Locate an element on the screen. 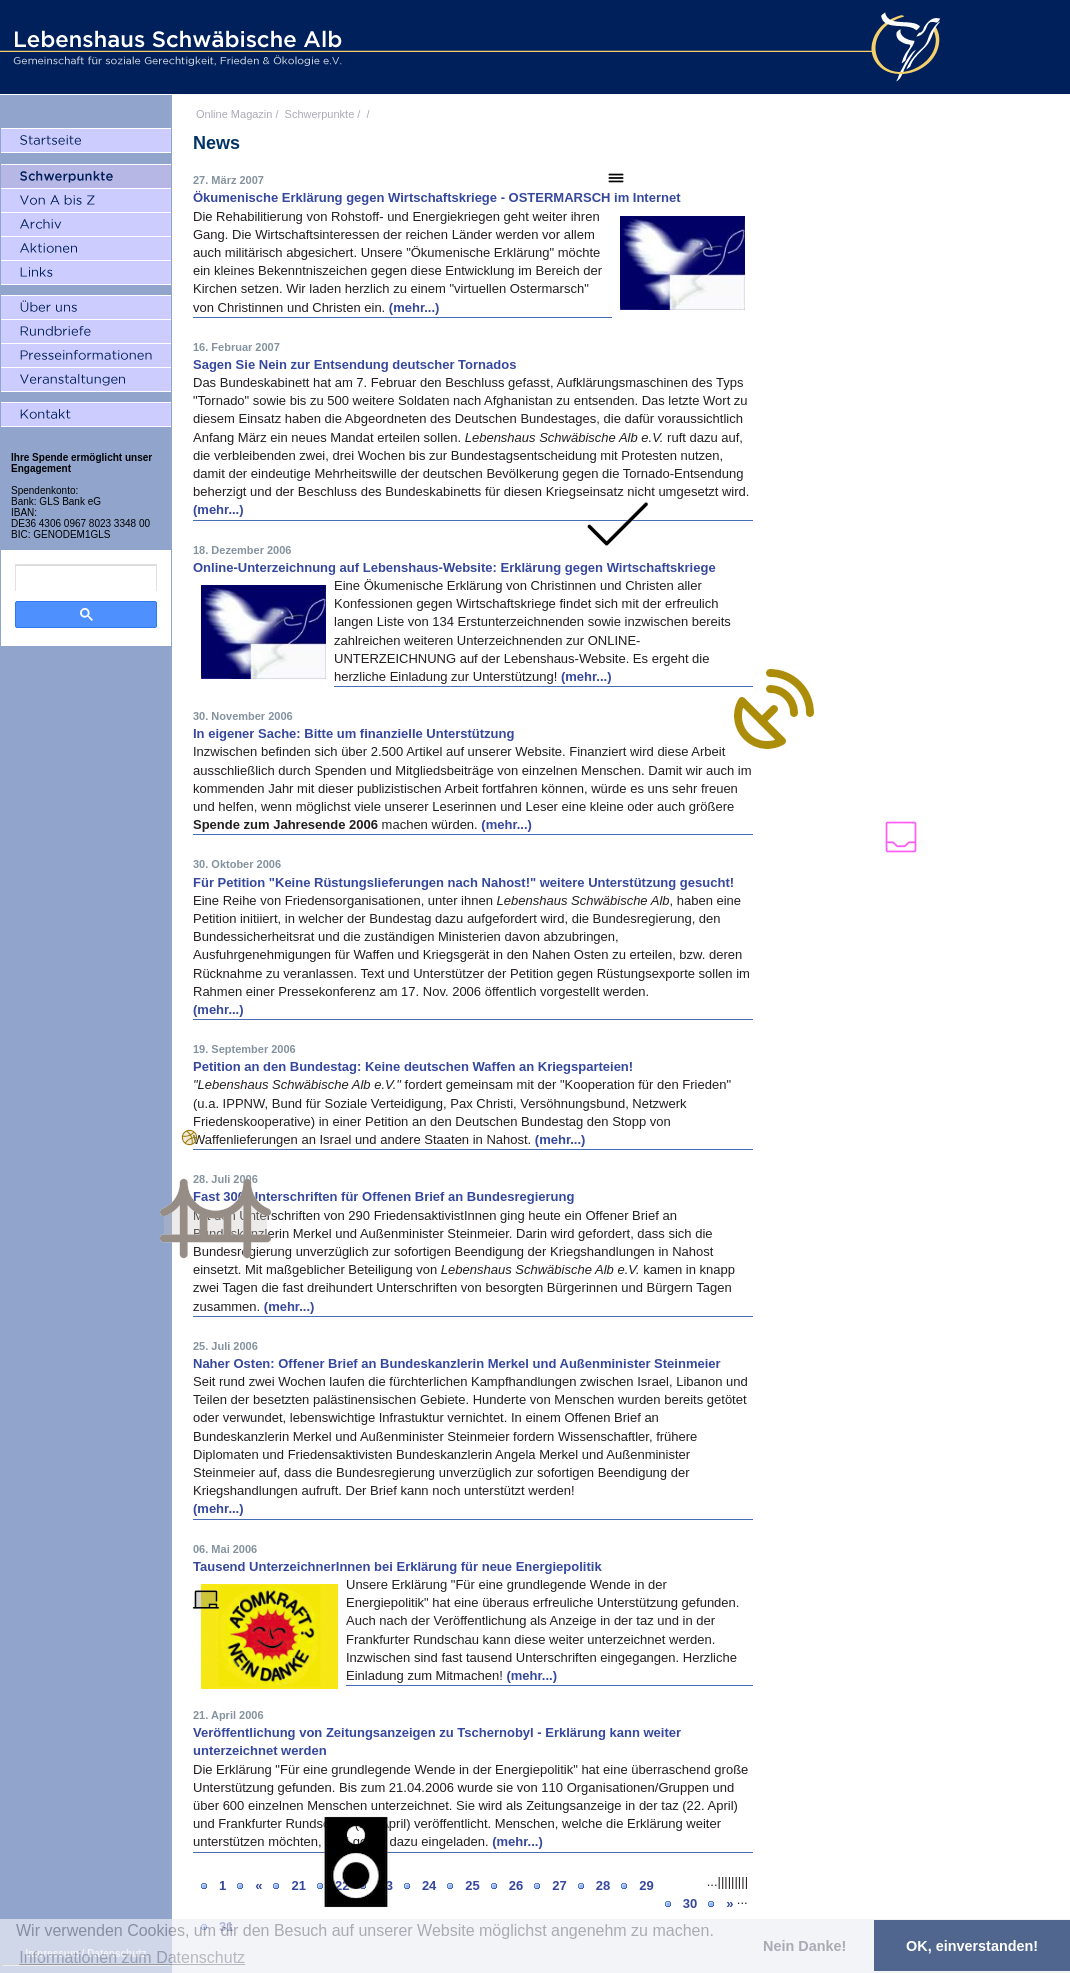  open navigation menu is located at coordinates (616, 178).